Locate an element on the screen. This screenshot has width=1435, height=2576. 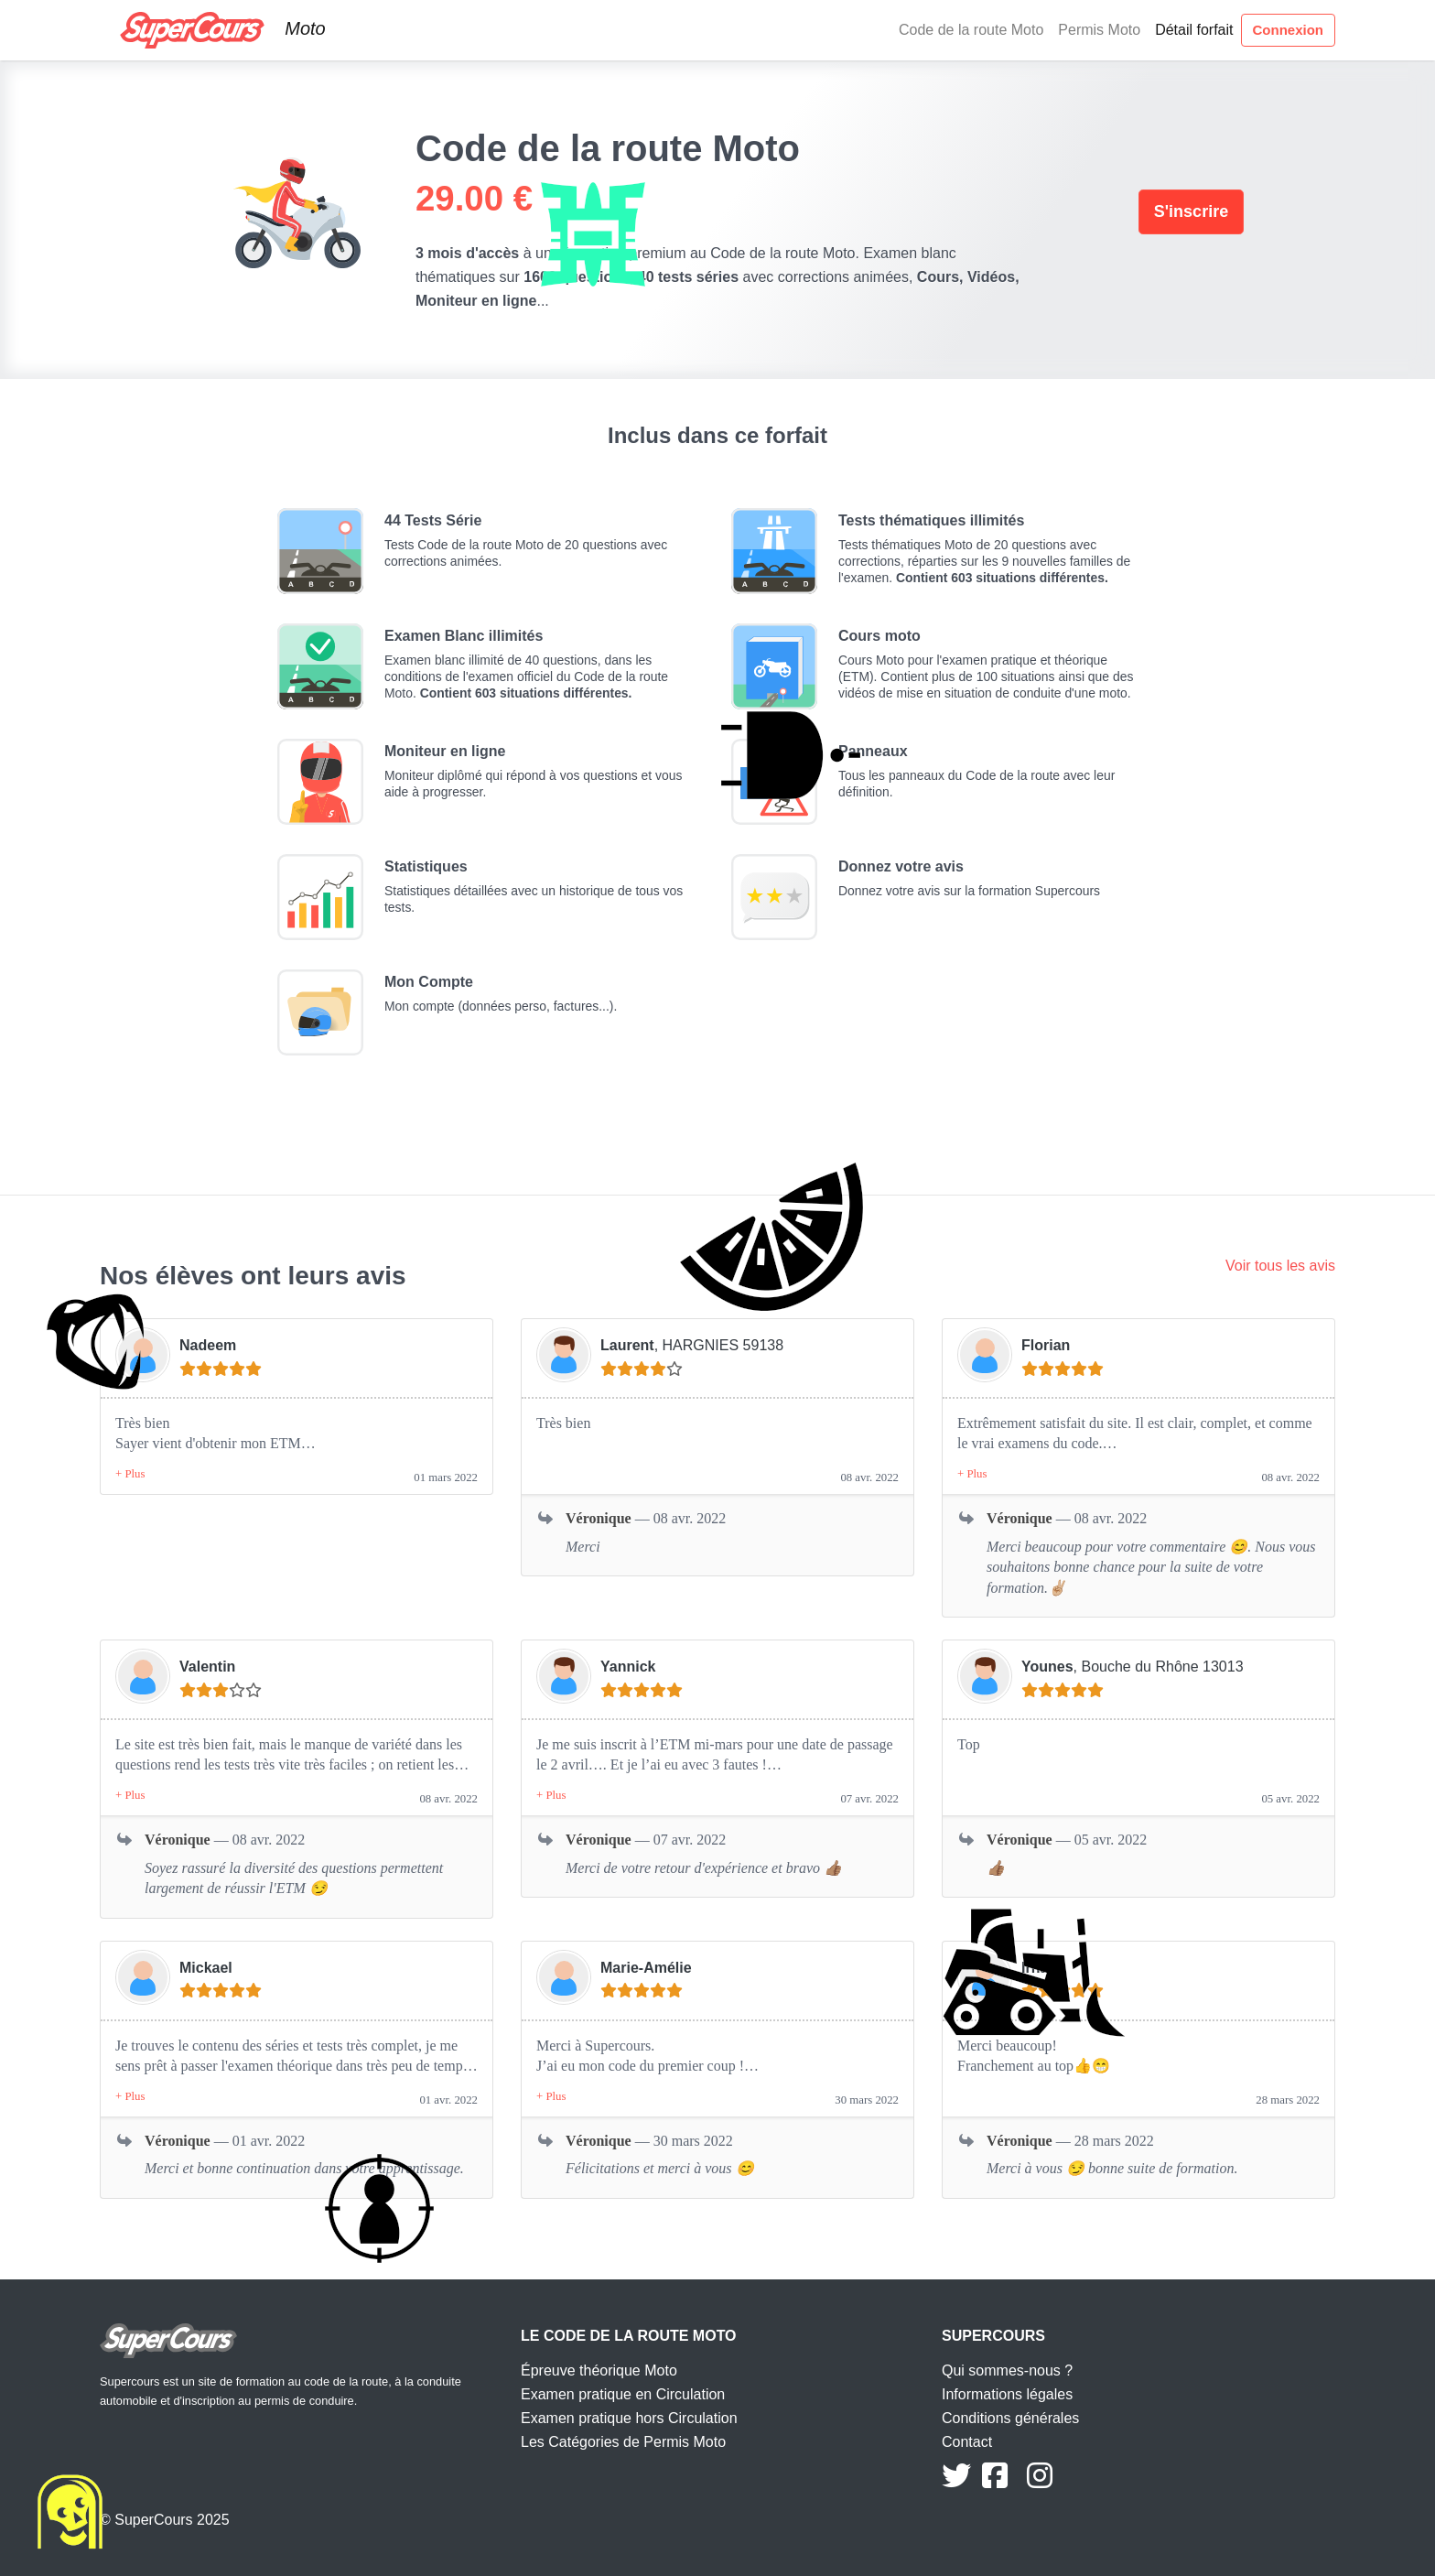
represents a NAND logic gate in a circuit diagram is located at coordinates (791, 755).